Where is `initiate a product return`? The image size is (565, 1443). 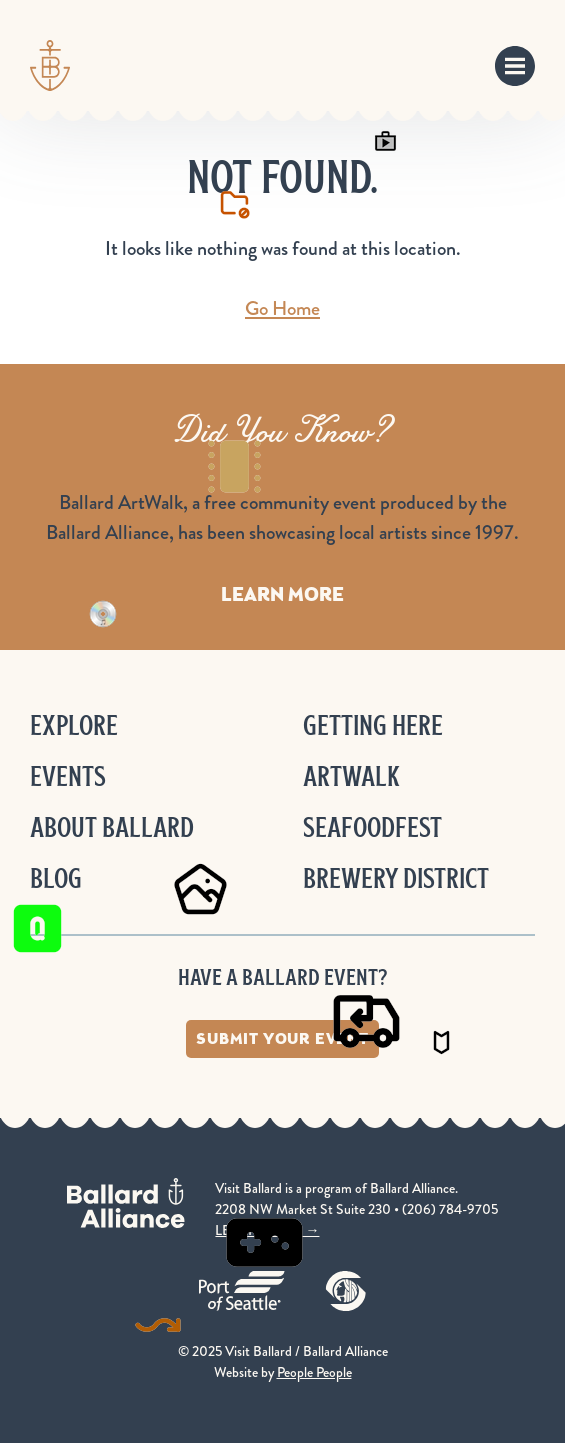
initiate a product return is located at coordinates (366, 1021).